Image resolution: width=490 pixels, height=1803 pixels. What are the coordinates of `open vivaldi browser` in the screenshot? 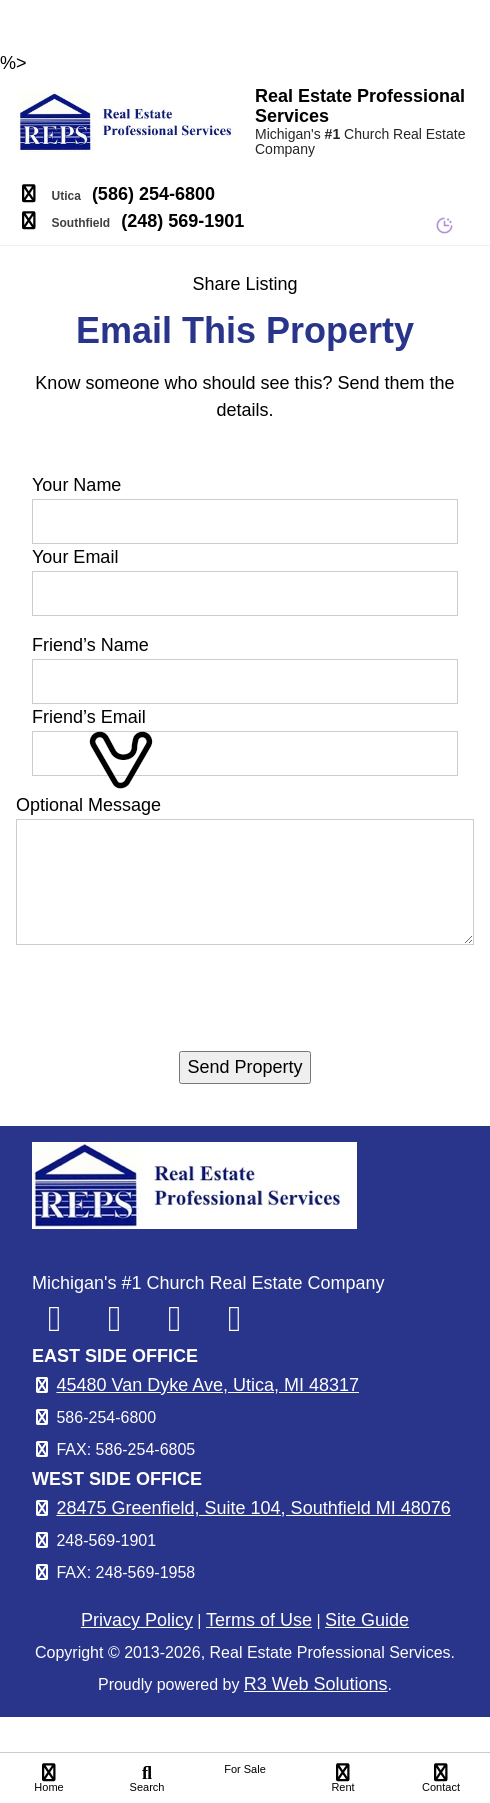 It's located at (121, 760).